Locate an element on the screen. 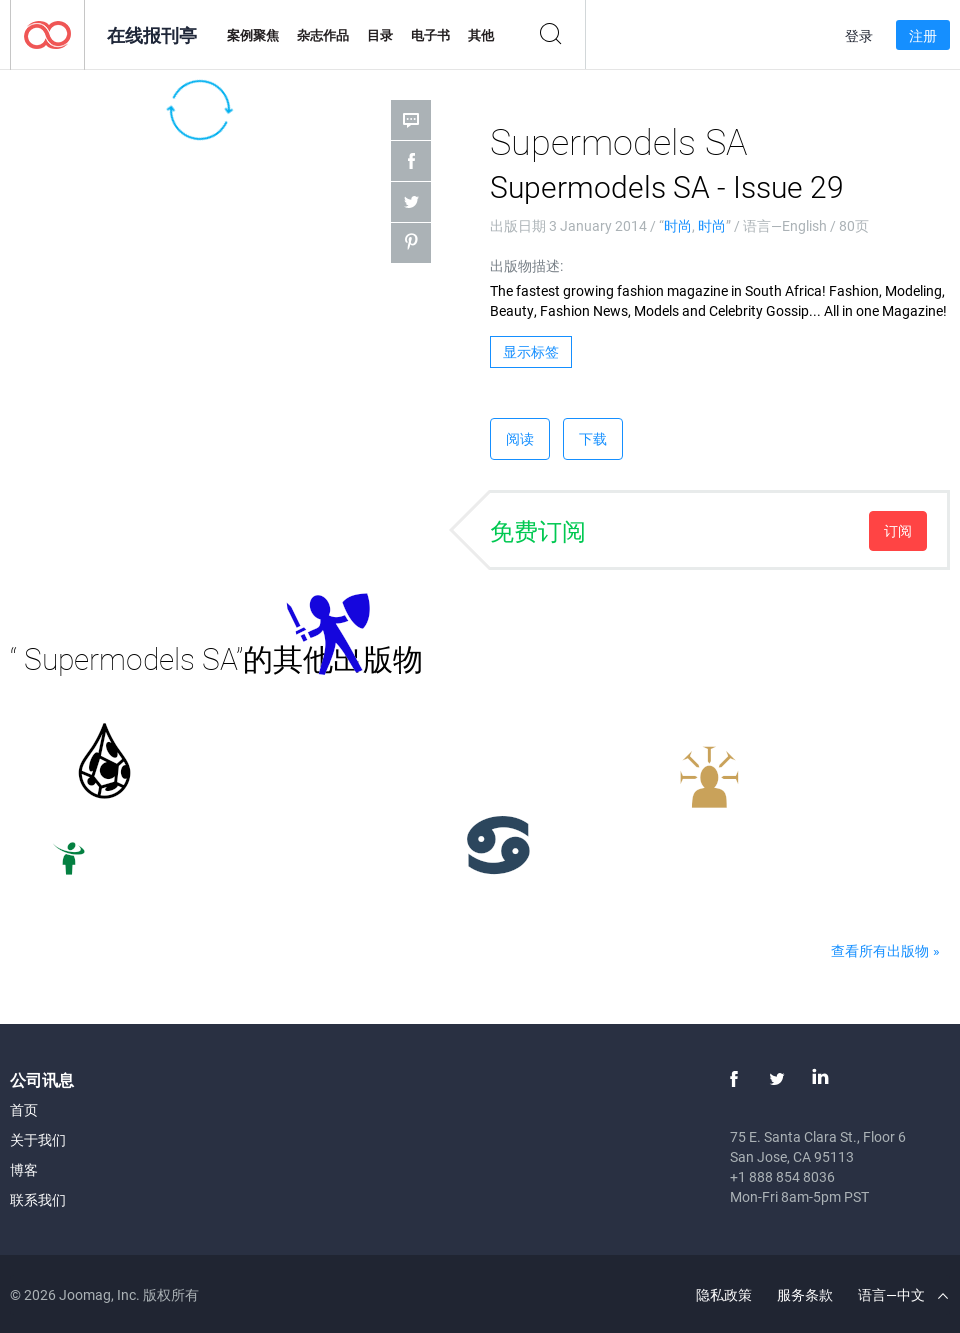  indicates a character or avatar with special status is located at coordinates (68, 858).